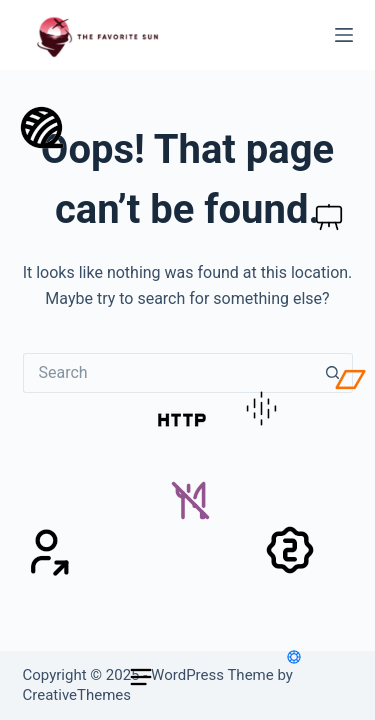  I want to click on justify text alignment, so click(141, 677).